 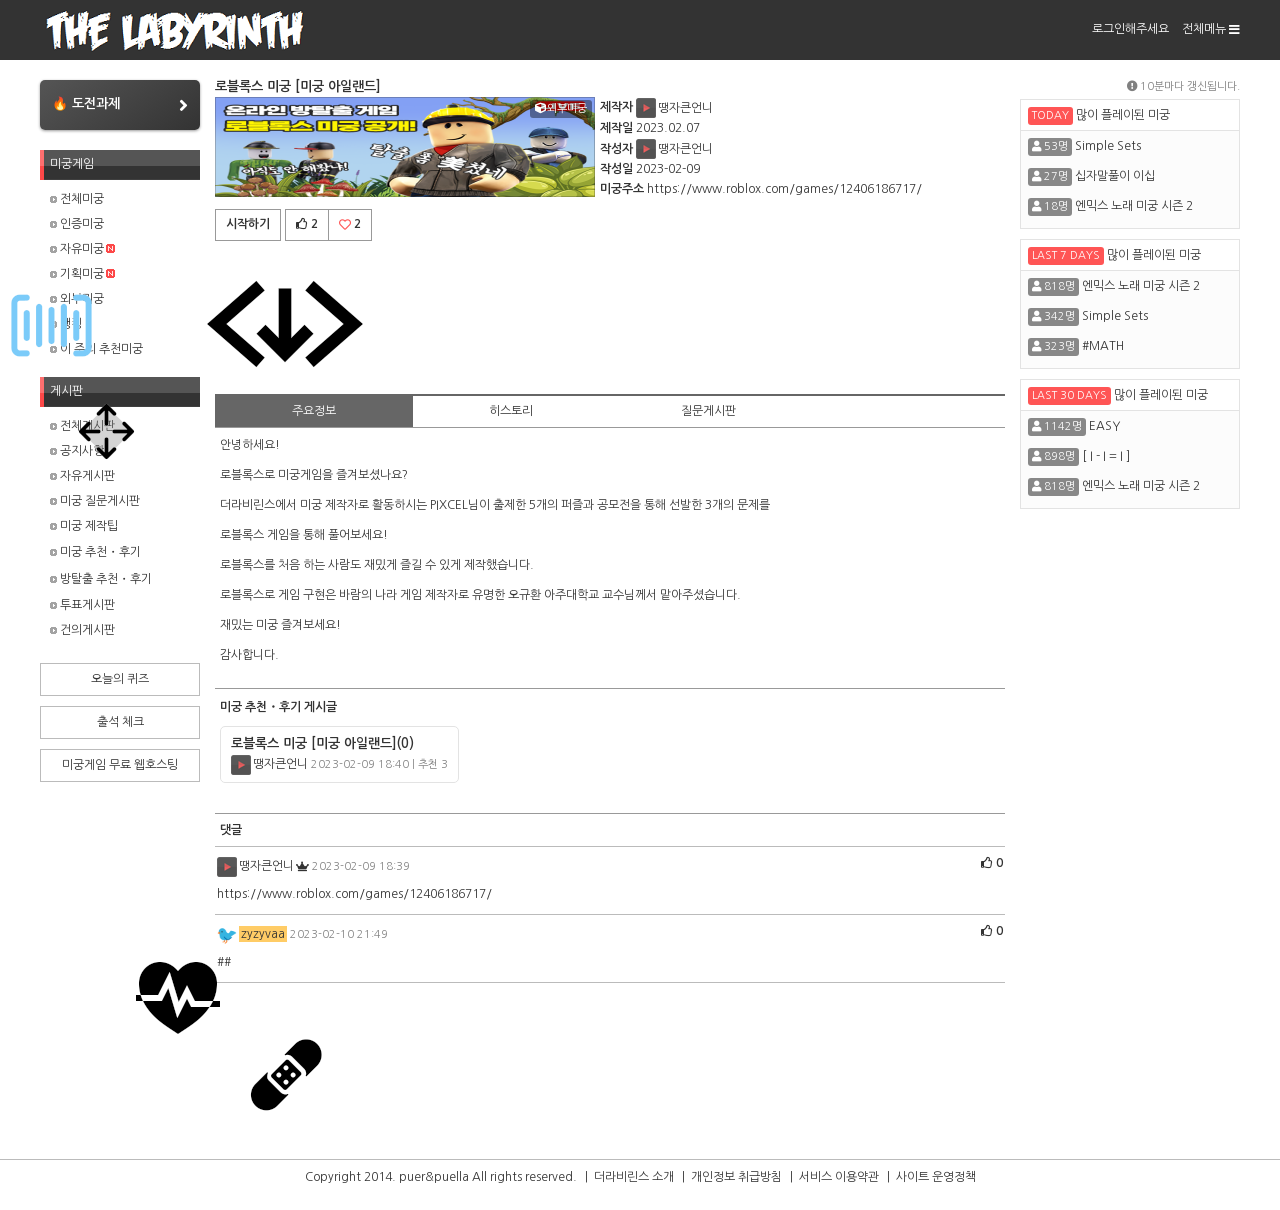 I want to click on expand content in all directions, so click(x=106, y=431).